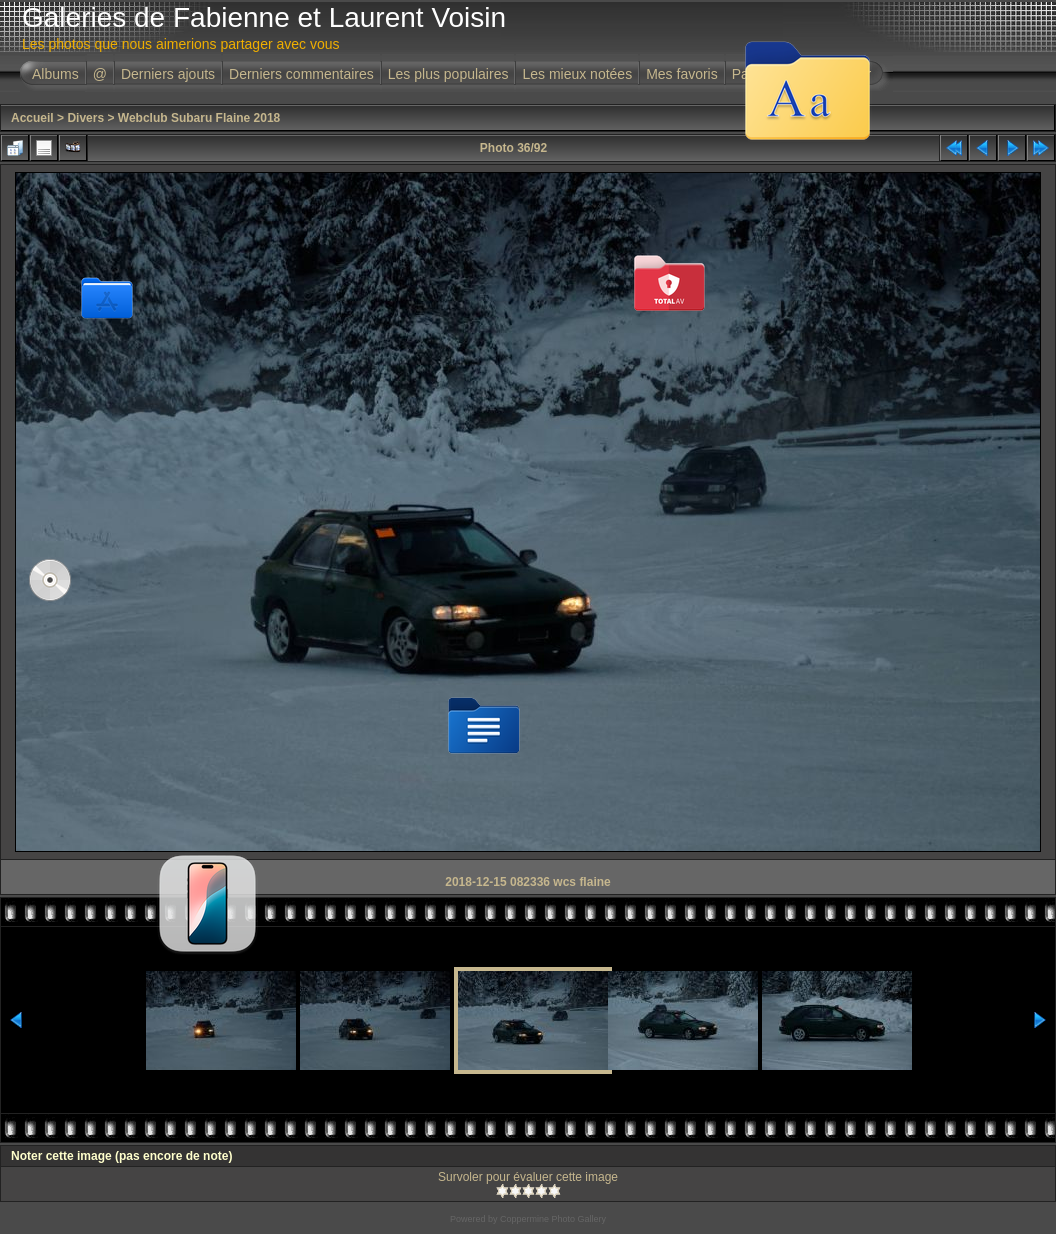 This screenshot has height=1234, width=1056. What do you see at coordinates (483, 727) in the screenshot?
I see `open google docs folder` at bounding box center [483, 727].